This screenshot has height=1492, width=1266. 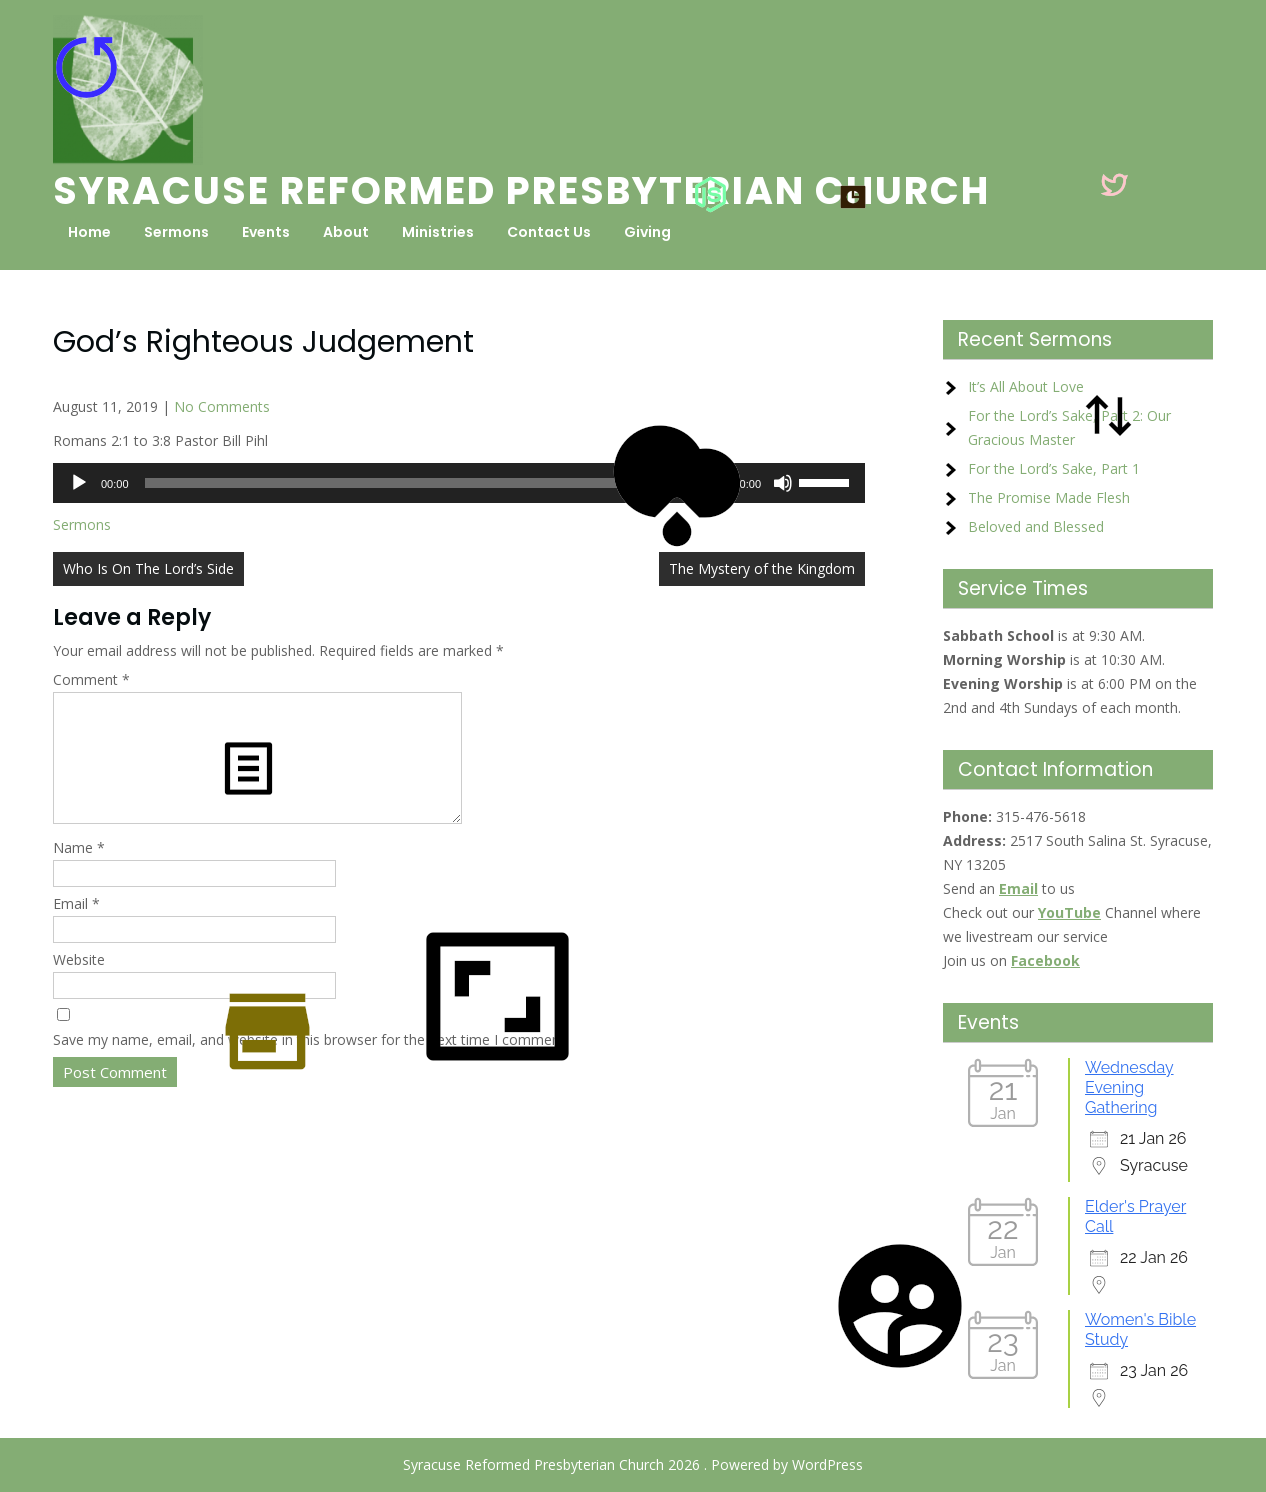 I want to click on view file list or document directory, so click(x=248, y=768).